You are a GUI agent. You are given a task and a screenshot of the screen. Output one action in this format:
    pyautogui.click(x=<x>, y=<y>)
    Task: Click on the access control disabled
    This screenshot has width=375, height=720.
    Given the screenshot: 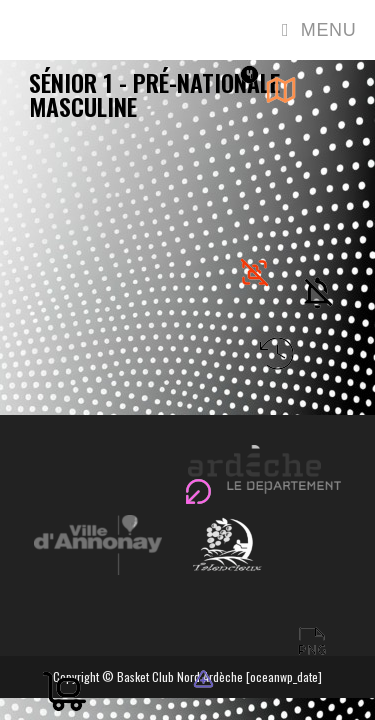 What is the action you would take?
    pyautogui.click(x=254, y=272)
    